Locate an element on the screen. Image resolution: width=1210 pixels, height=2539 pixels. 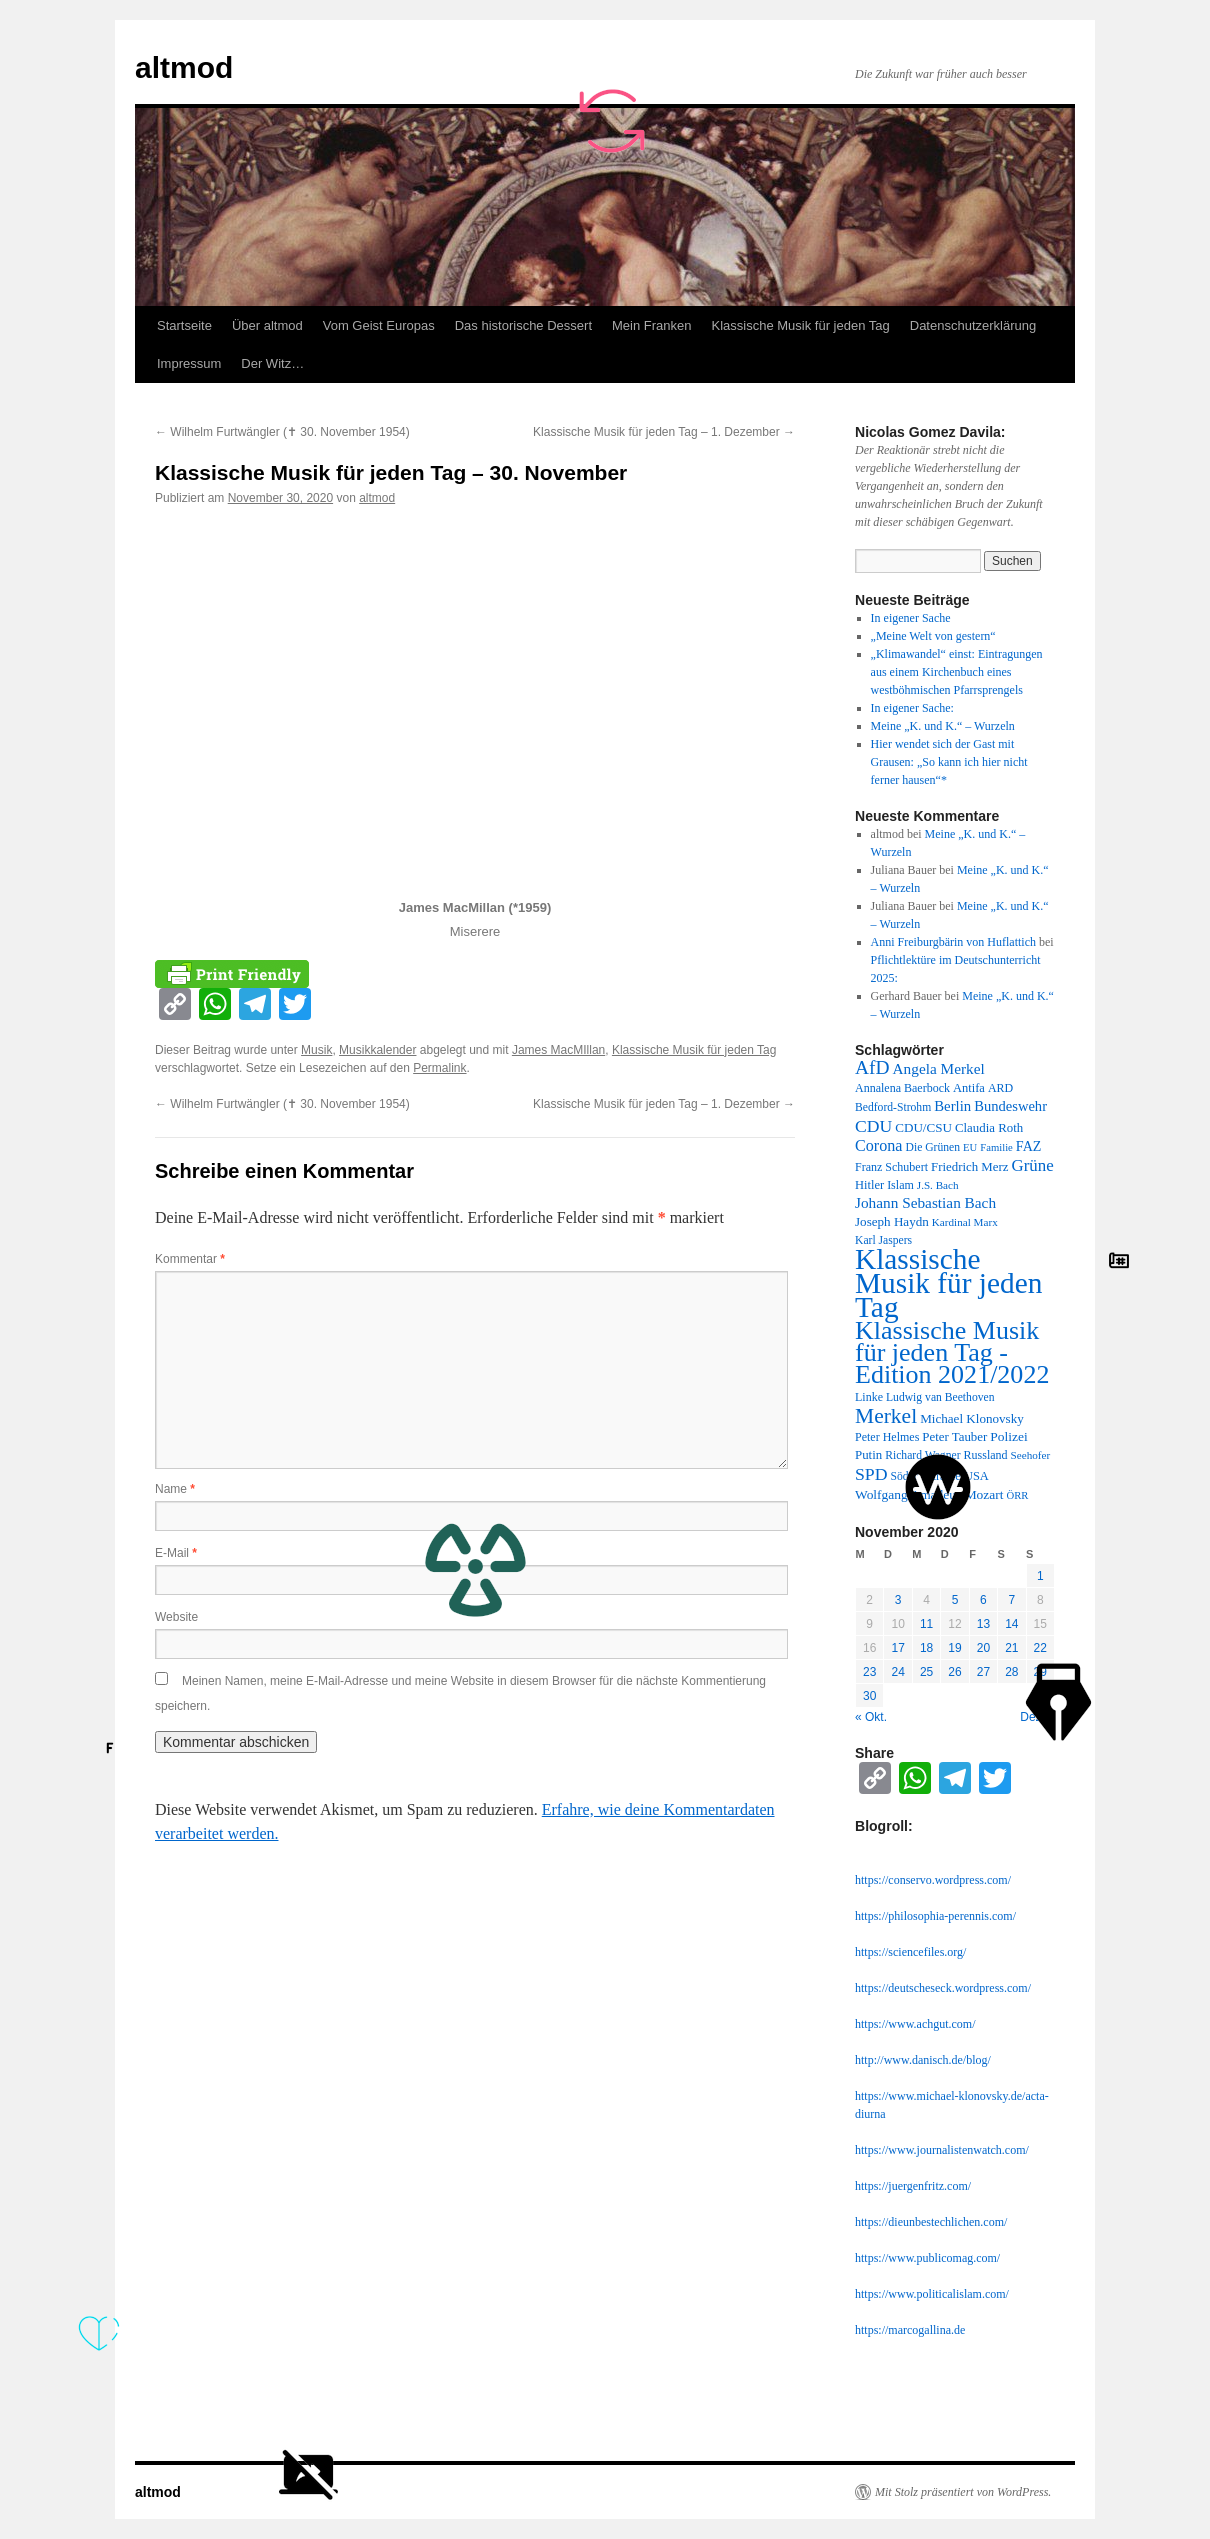
access drawing or illustration tools is located at coordinates (1058, 1701).